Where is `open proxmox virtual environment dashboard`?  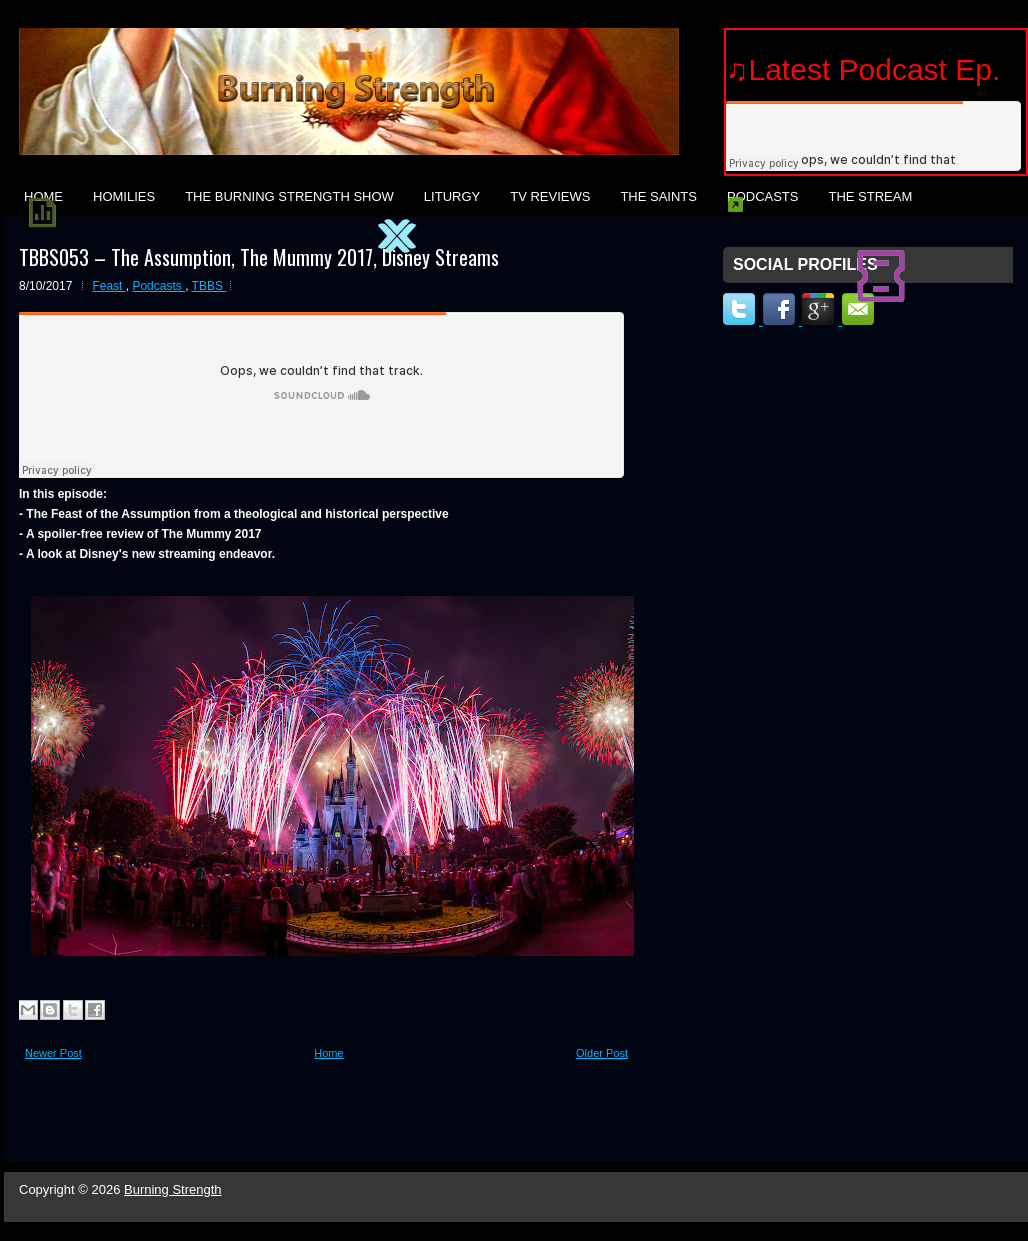 open proxmox virtual environment dashboard is located at coordinates (397, 236).